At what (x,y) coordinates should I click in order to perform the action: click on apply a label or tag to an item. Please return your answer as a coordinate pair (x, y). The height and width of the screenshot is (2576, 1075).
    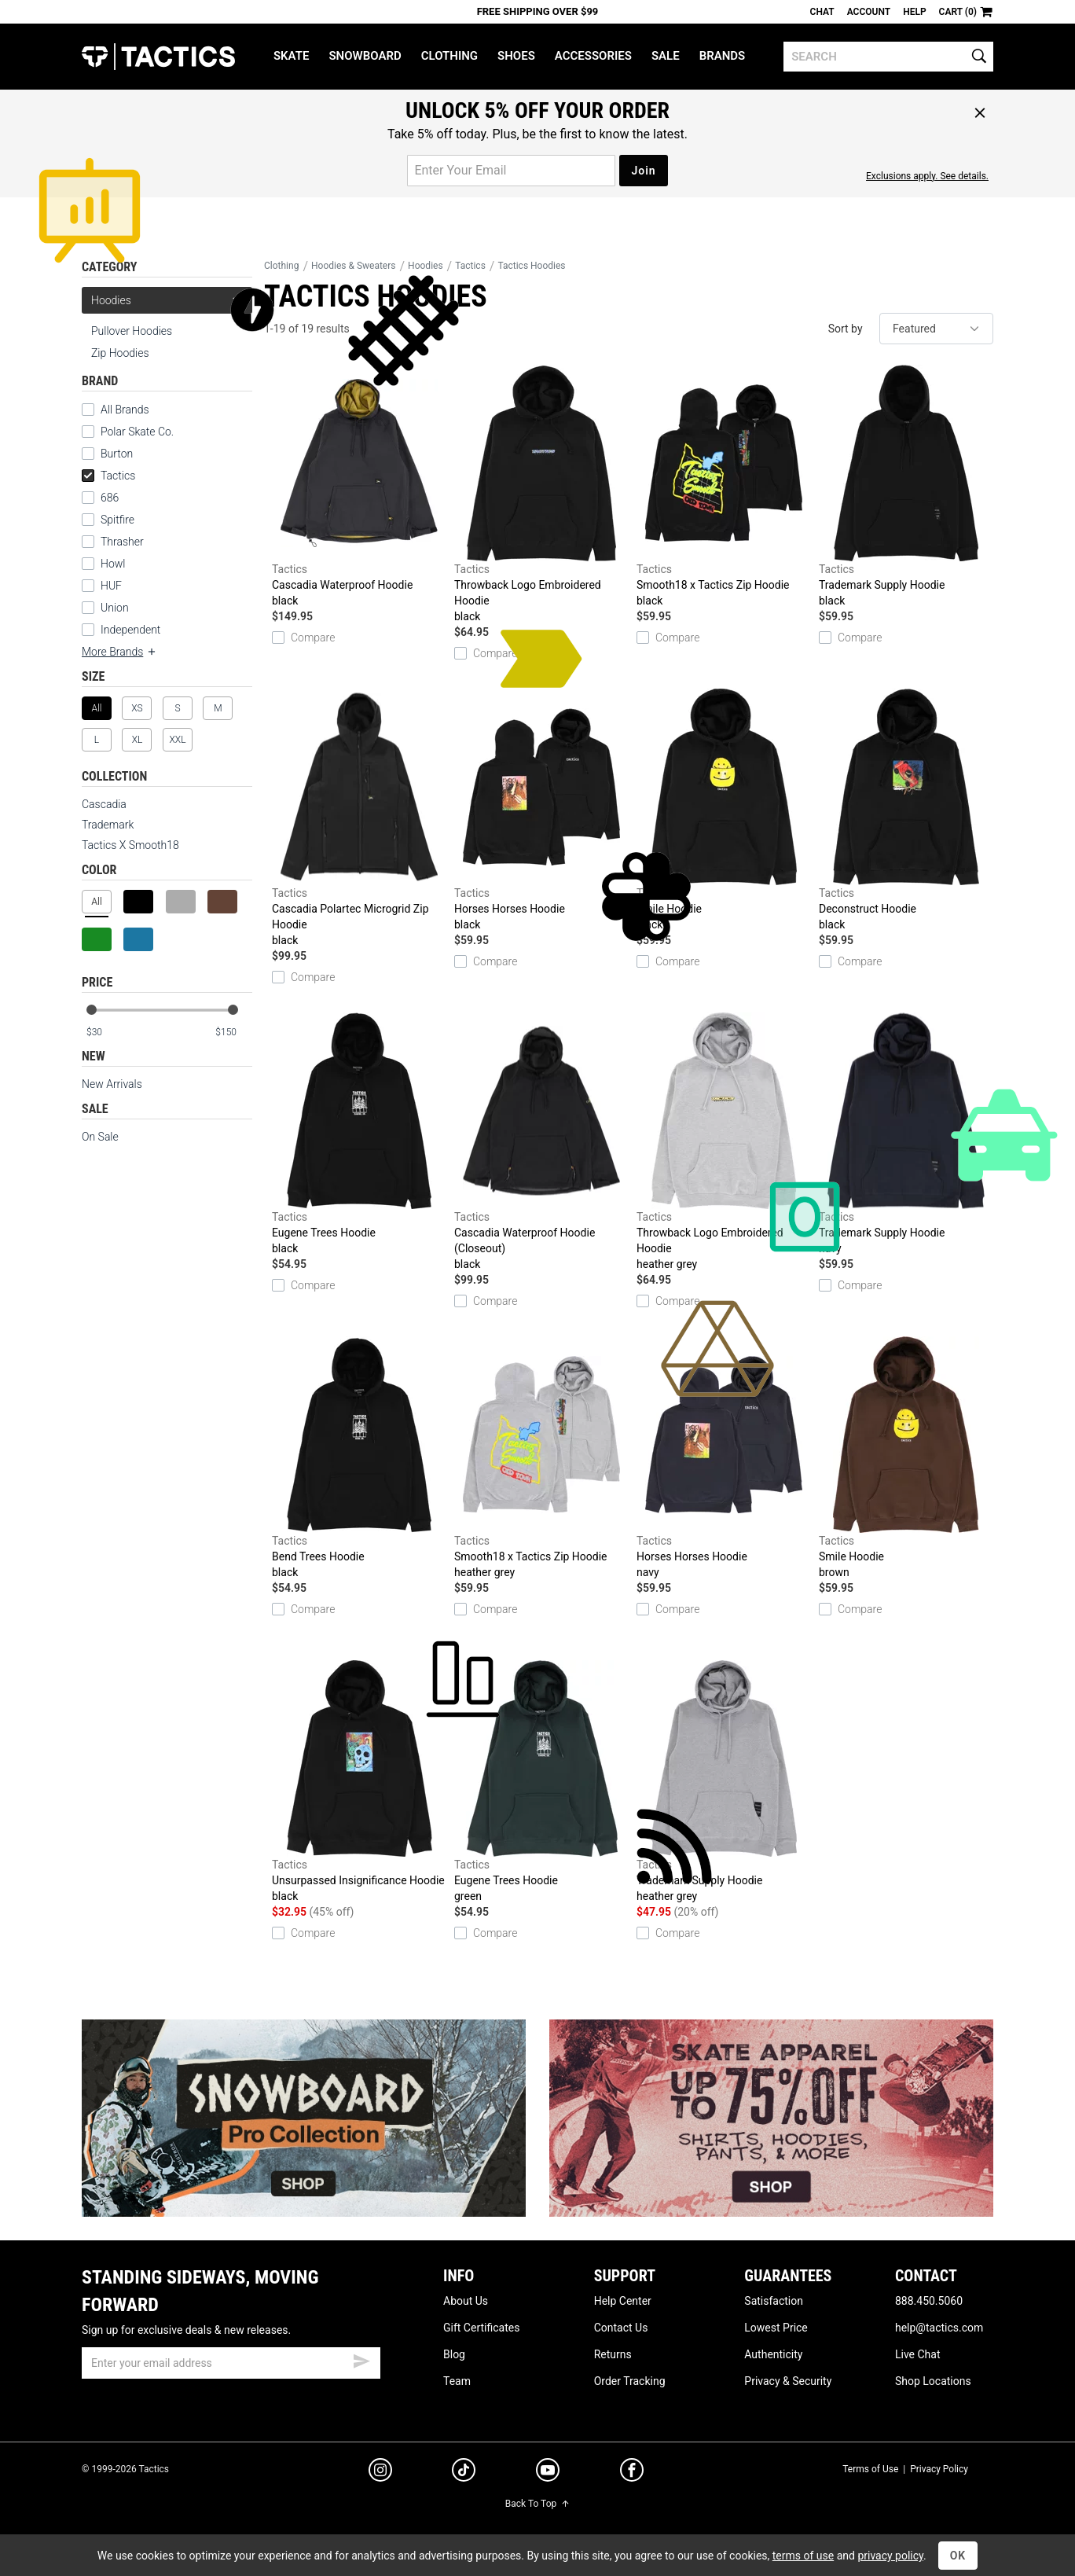
    Looking at the image, I should click on (538, 659).